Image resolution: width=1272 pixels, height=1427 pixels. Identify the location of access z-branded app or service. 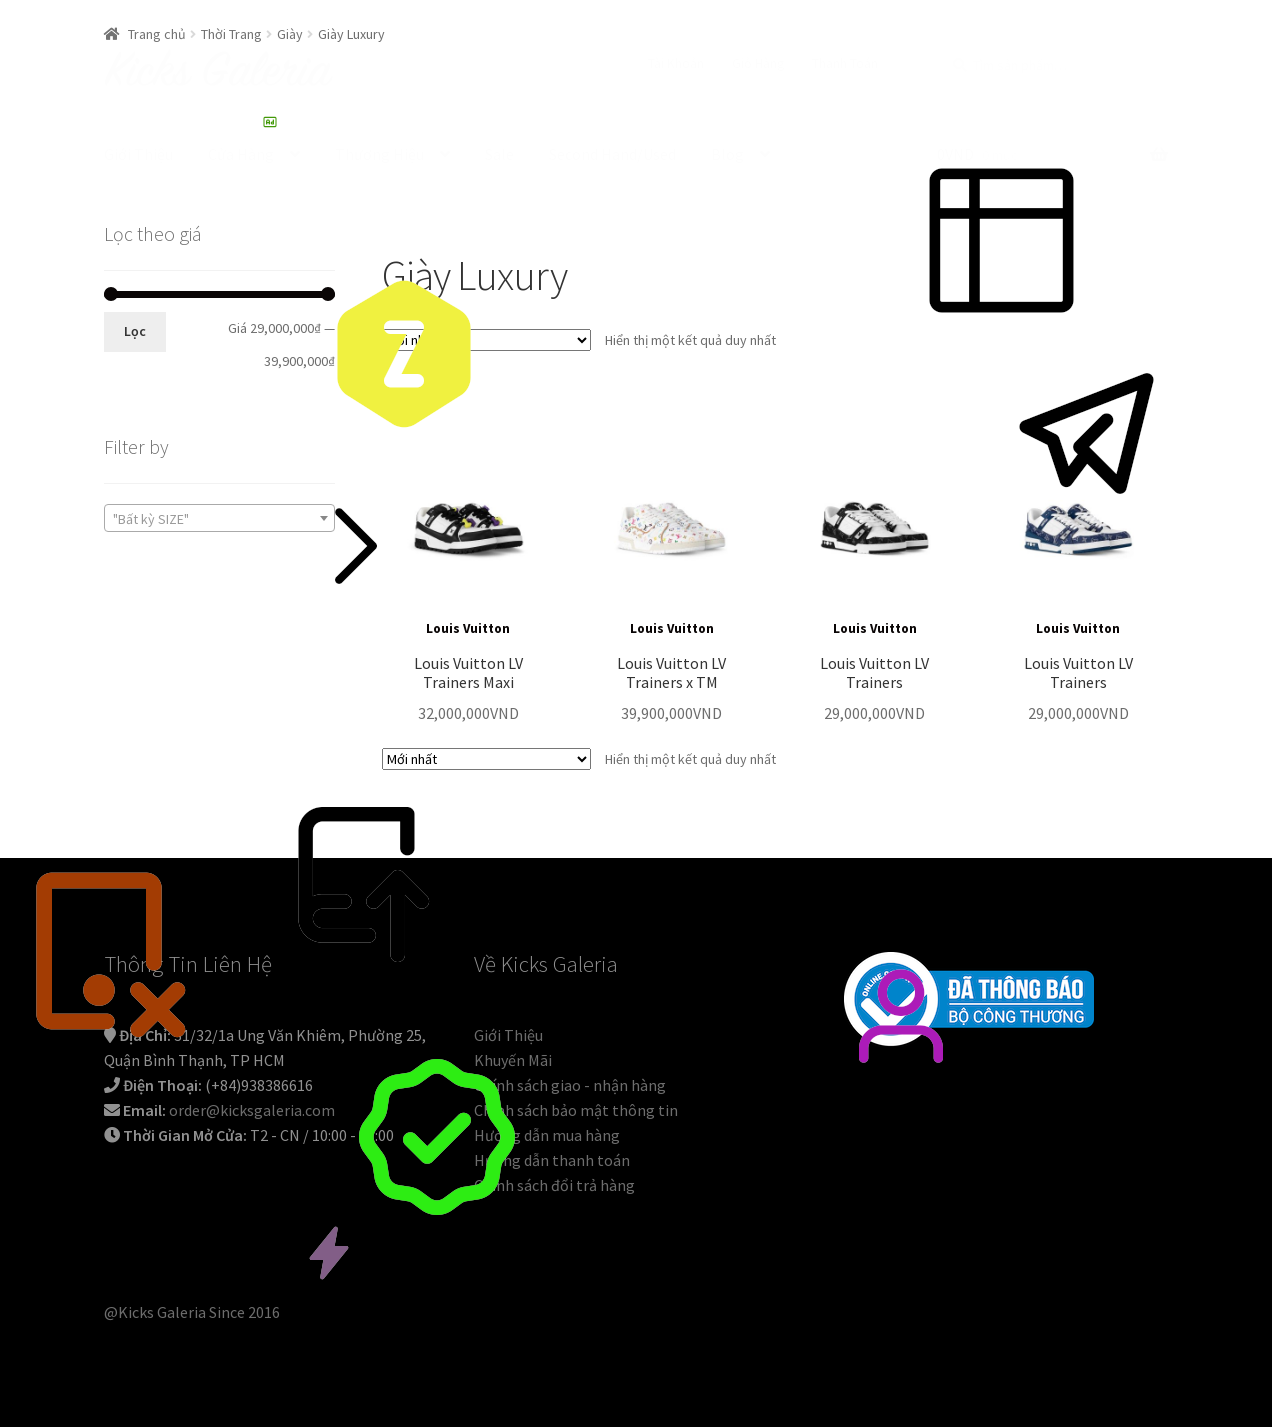
(404, 354).